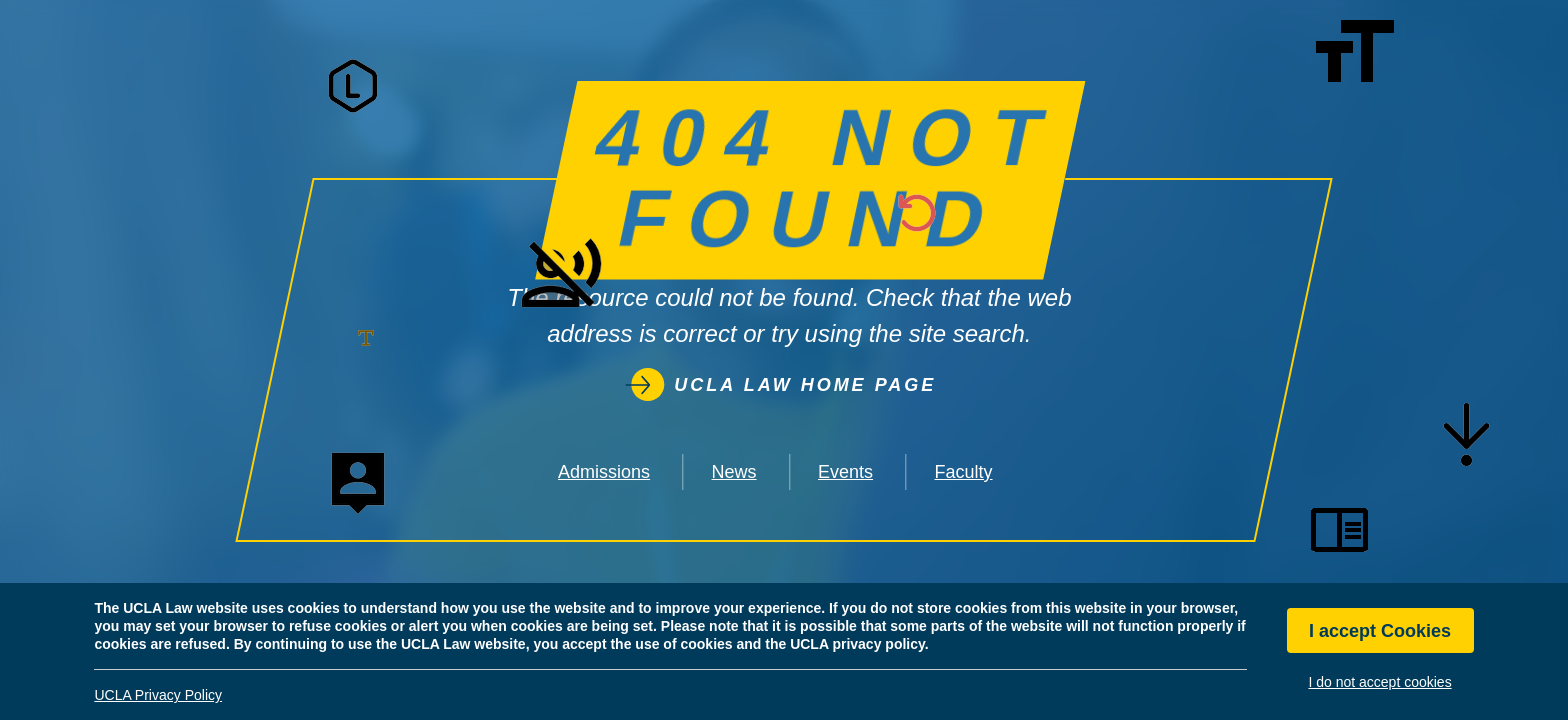 The image size is (1568, 720). I want to click on mute voice narration or screen reader, so click(561, 274).